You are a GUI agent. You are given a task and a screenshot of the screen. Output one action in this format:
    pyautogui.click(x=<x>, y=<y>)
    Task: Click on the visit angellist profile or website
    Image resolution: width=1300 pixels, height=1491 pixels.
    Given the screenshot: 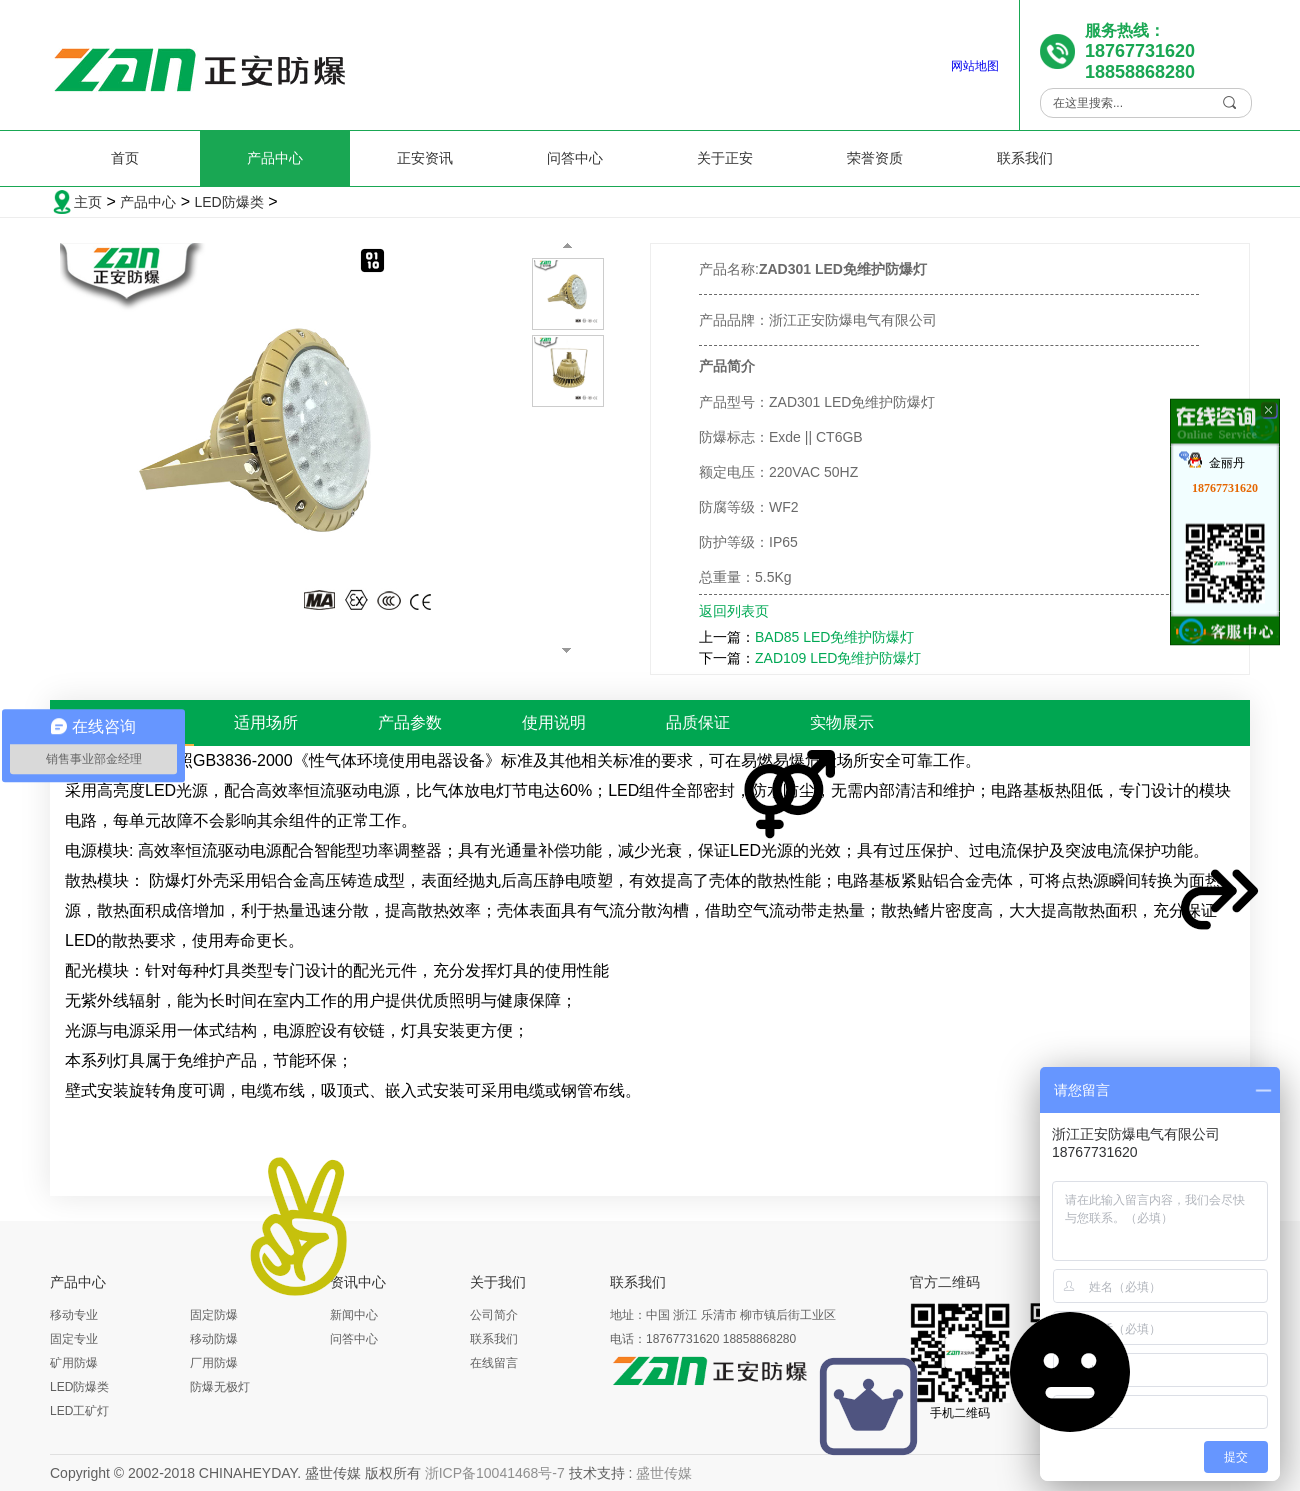 What is the action you would take?
    pyautogui.click(x=298, y=1226)
    